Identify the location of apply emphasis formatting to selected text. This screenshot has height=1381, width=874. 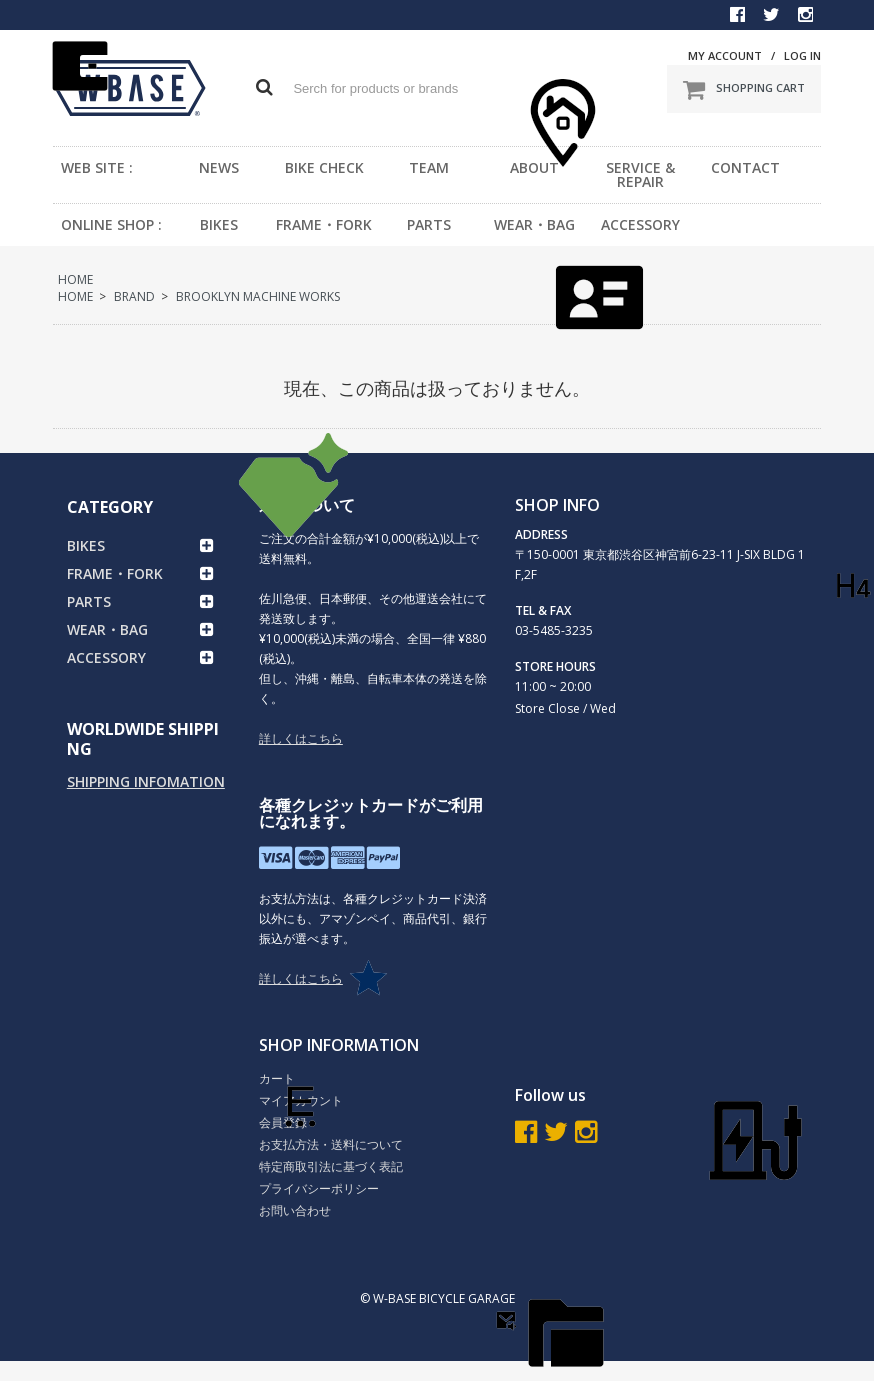
(300, 1105).